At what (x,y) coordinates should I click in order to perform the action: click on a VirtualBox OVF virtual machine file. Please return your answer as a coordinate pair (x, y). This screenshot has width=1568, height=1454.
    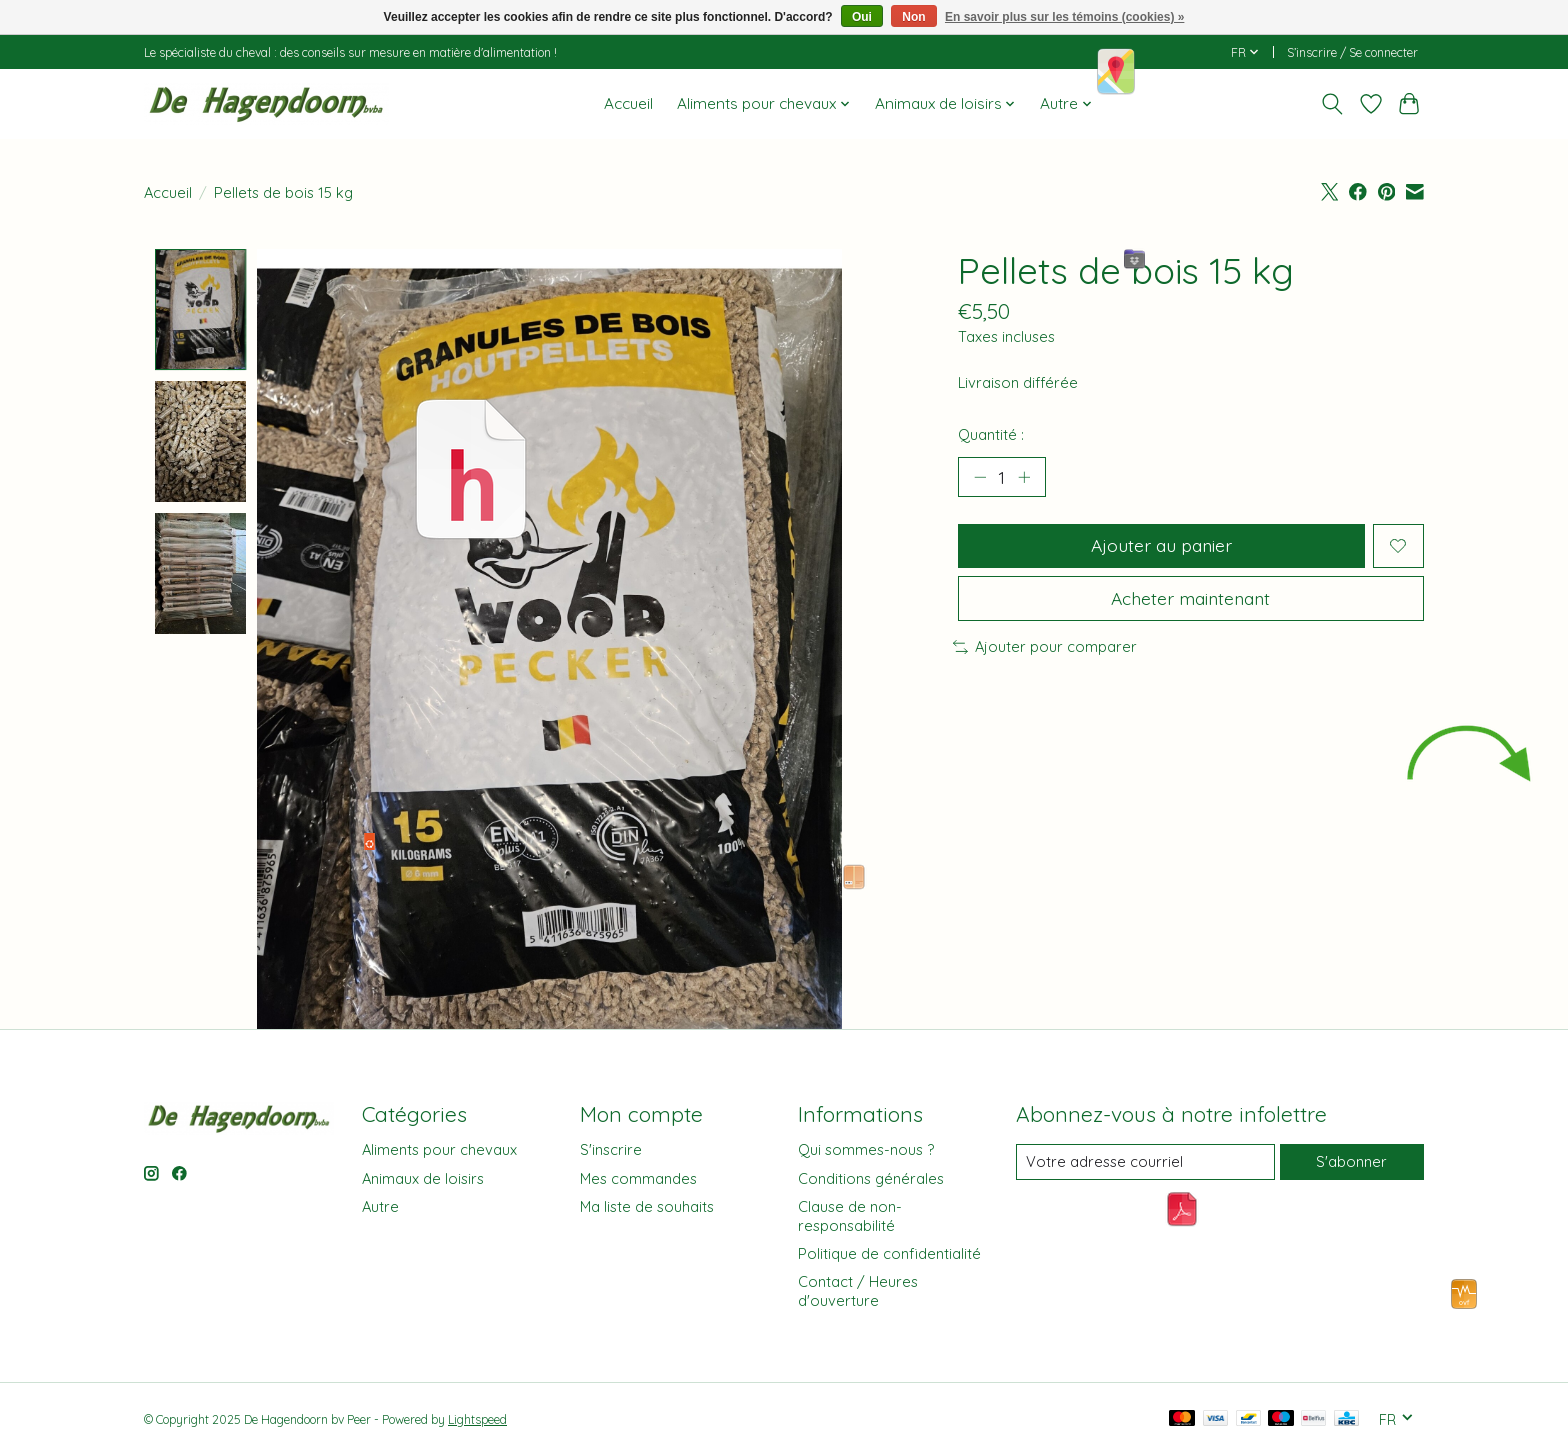
    Looking at the image, I should click on (1464, 1294).